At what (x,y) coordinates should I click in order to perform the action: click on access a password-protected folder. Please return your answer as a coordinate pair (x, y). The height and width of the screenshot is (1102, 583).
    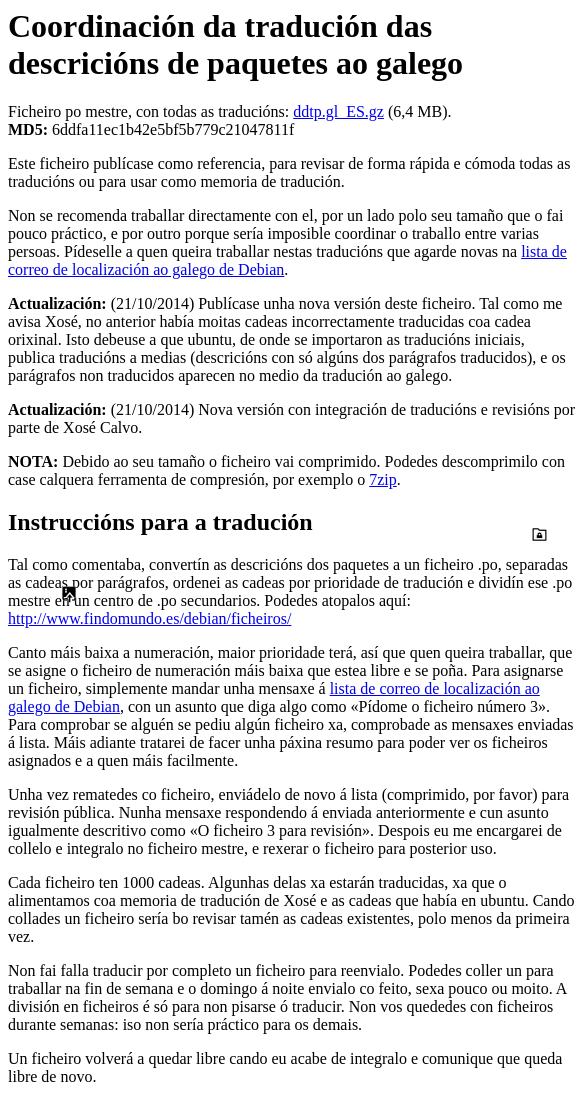
    Looking at the image, I should click on (539, 534).